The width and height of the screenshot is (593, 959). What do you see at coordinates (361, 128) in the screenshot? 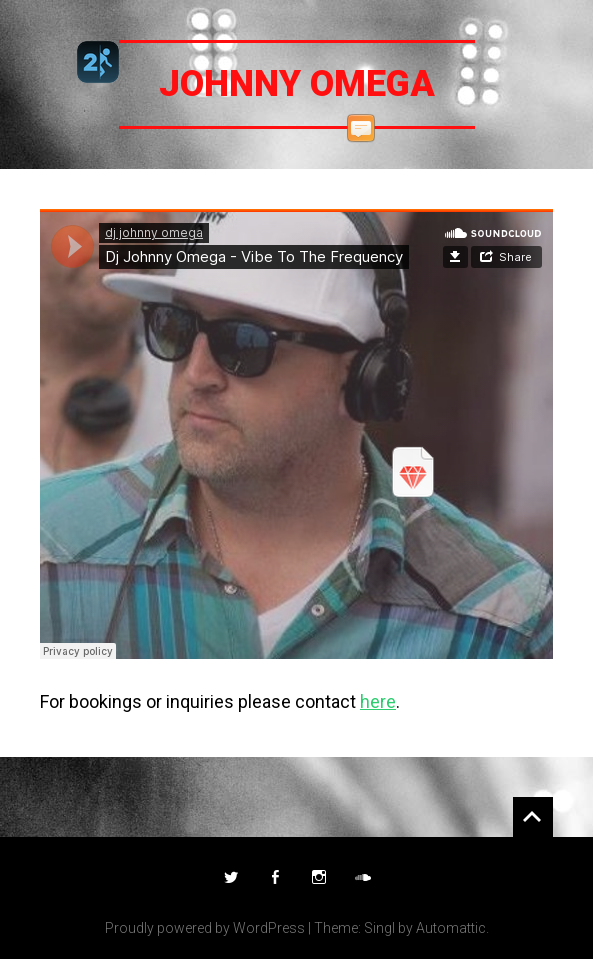
I see `open chatty messaging app` at bounding box center [361, 128].